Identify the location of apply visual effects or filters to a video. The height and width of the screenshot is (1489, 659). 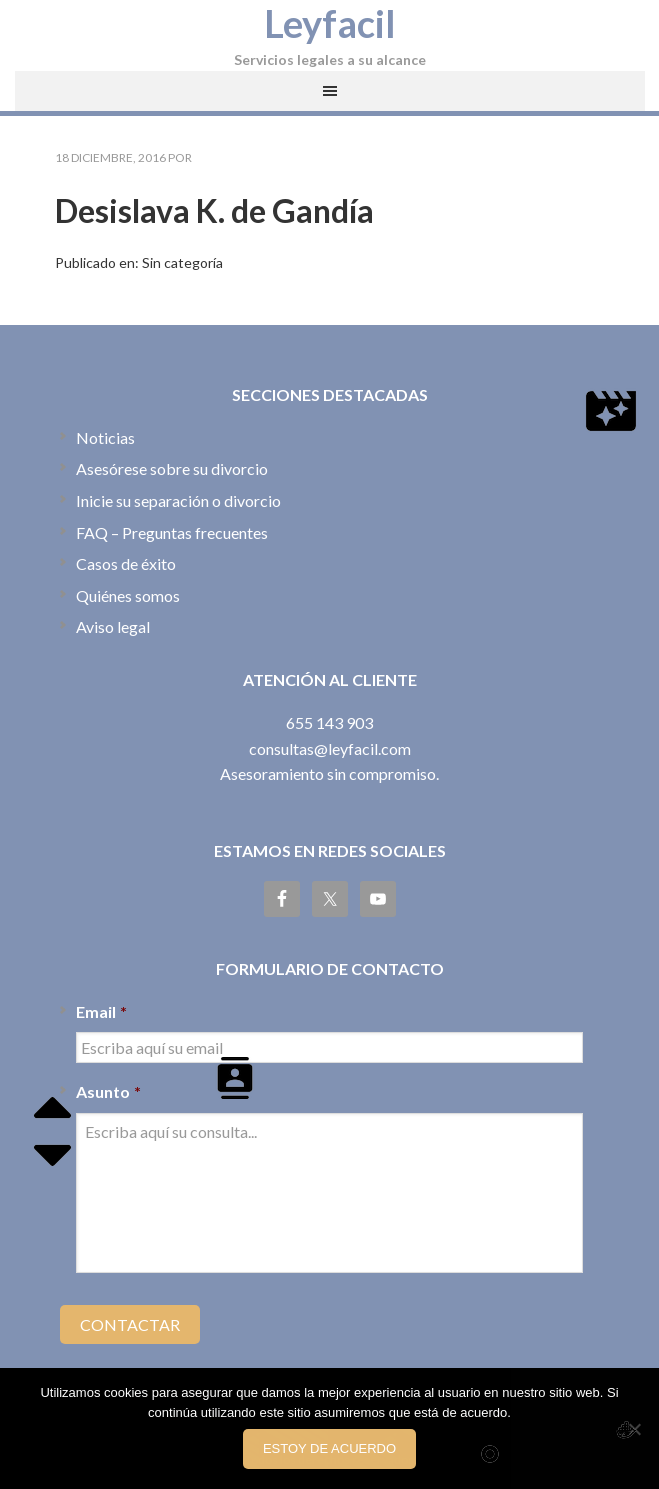
(611, 411).